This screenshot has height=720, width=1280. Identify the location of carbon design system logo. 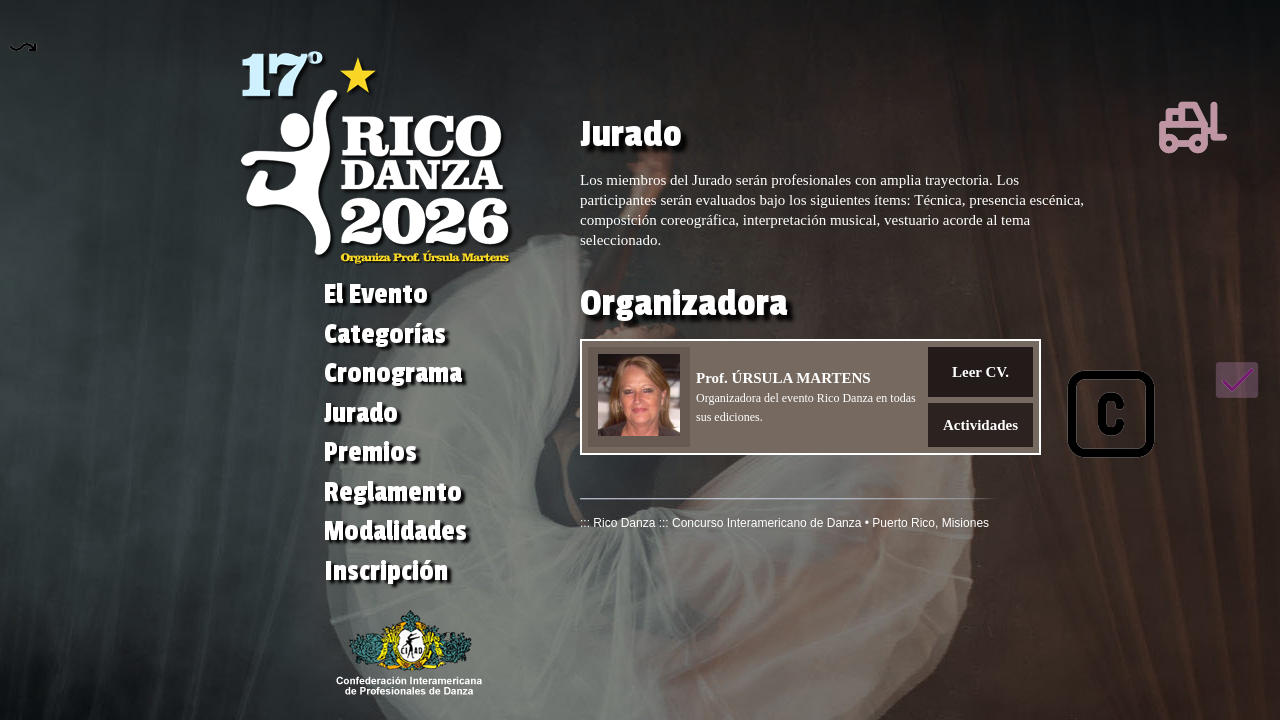
(1111, 414).